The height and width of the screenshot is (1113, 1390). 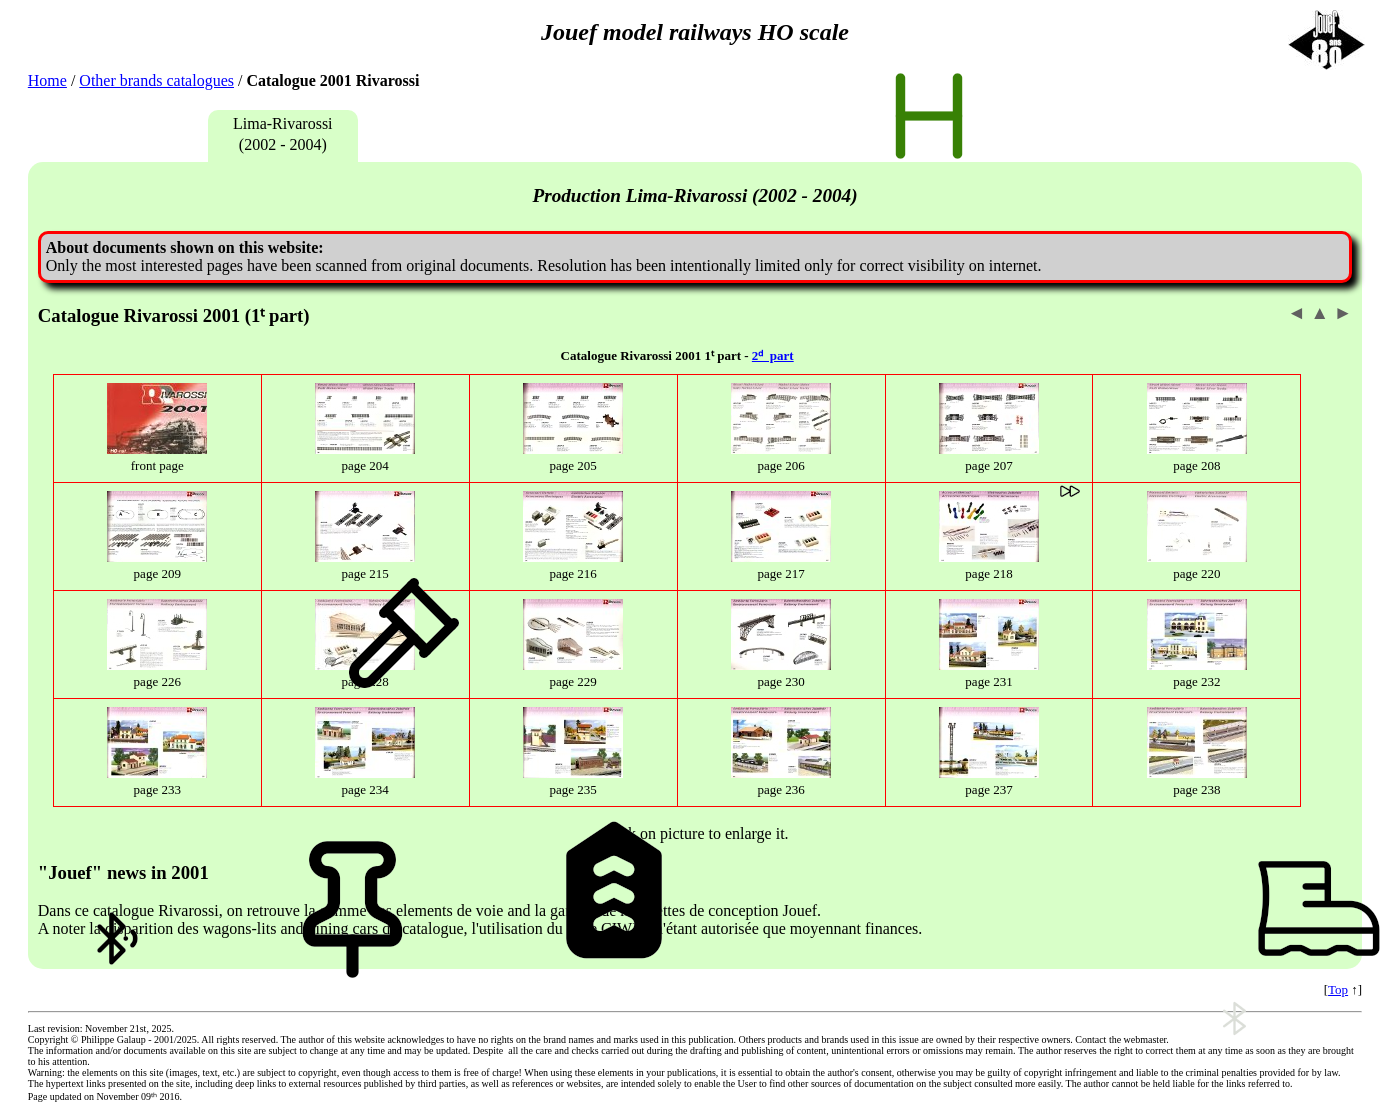 What do you see at coordinates (404, 633) in the screenshot?
I see `access legal or court-related features` at bounding box center [404, 633].